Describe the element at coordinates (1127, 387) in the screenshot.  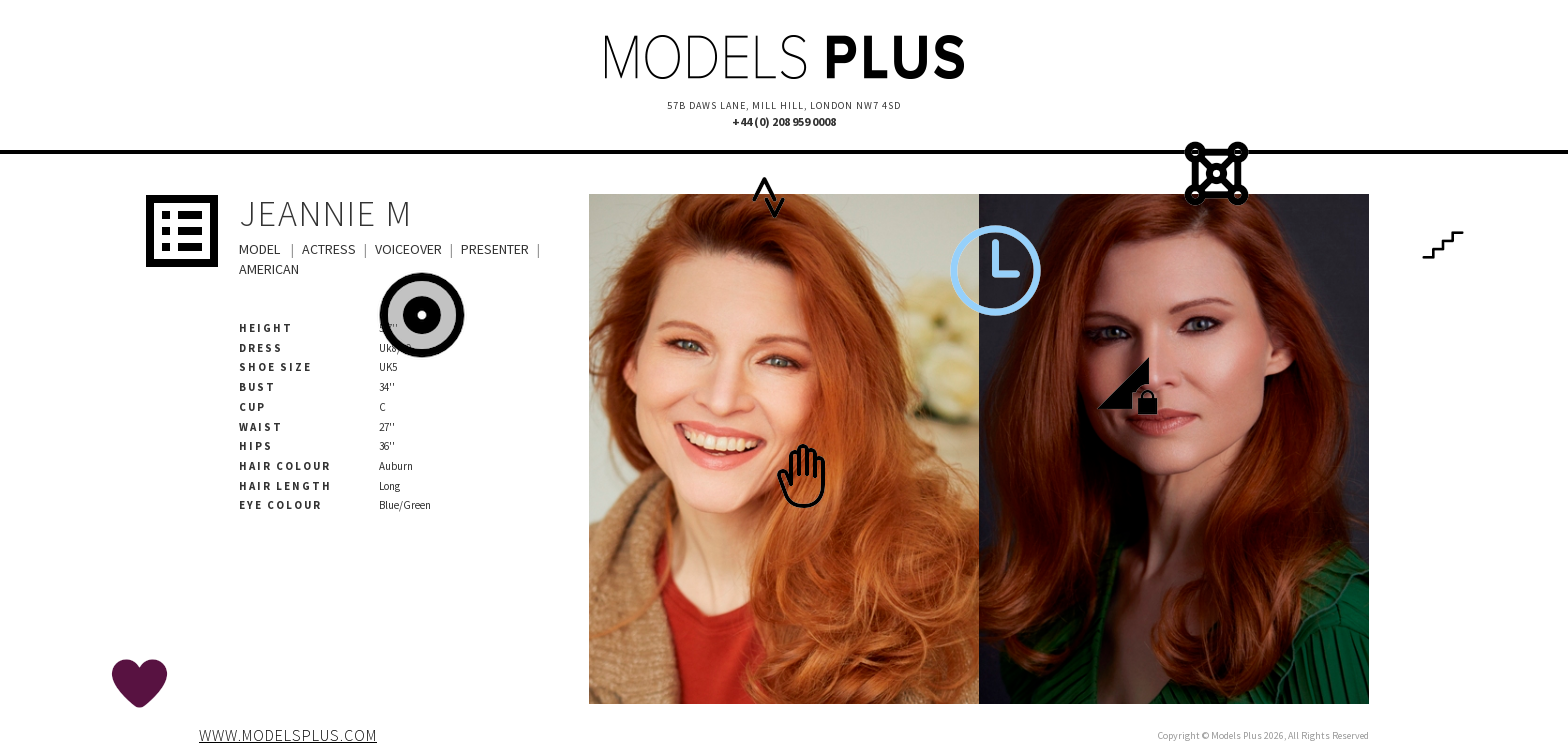
I see `network connection is secured or encrypted` at that location.